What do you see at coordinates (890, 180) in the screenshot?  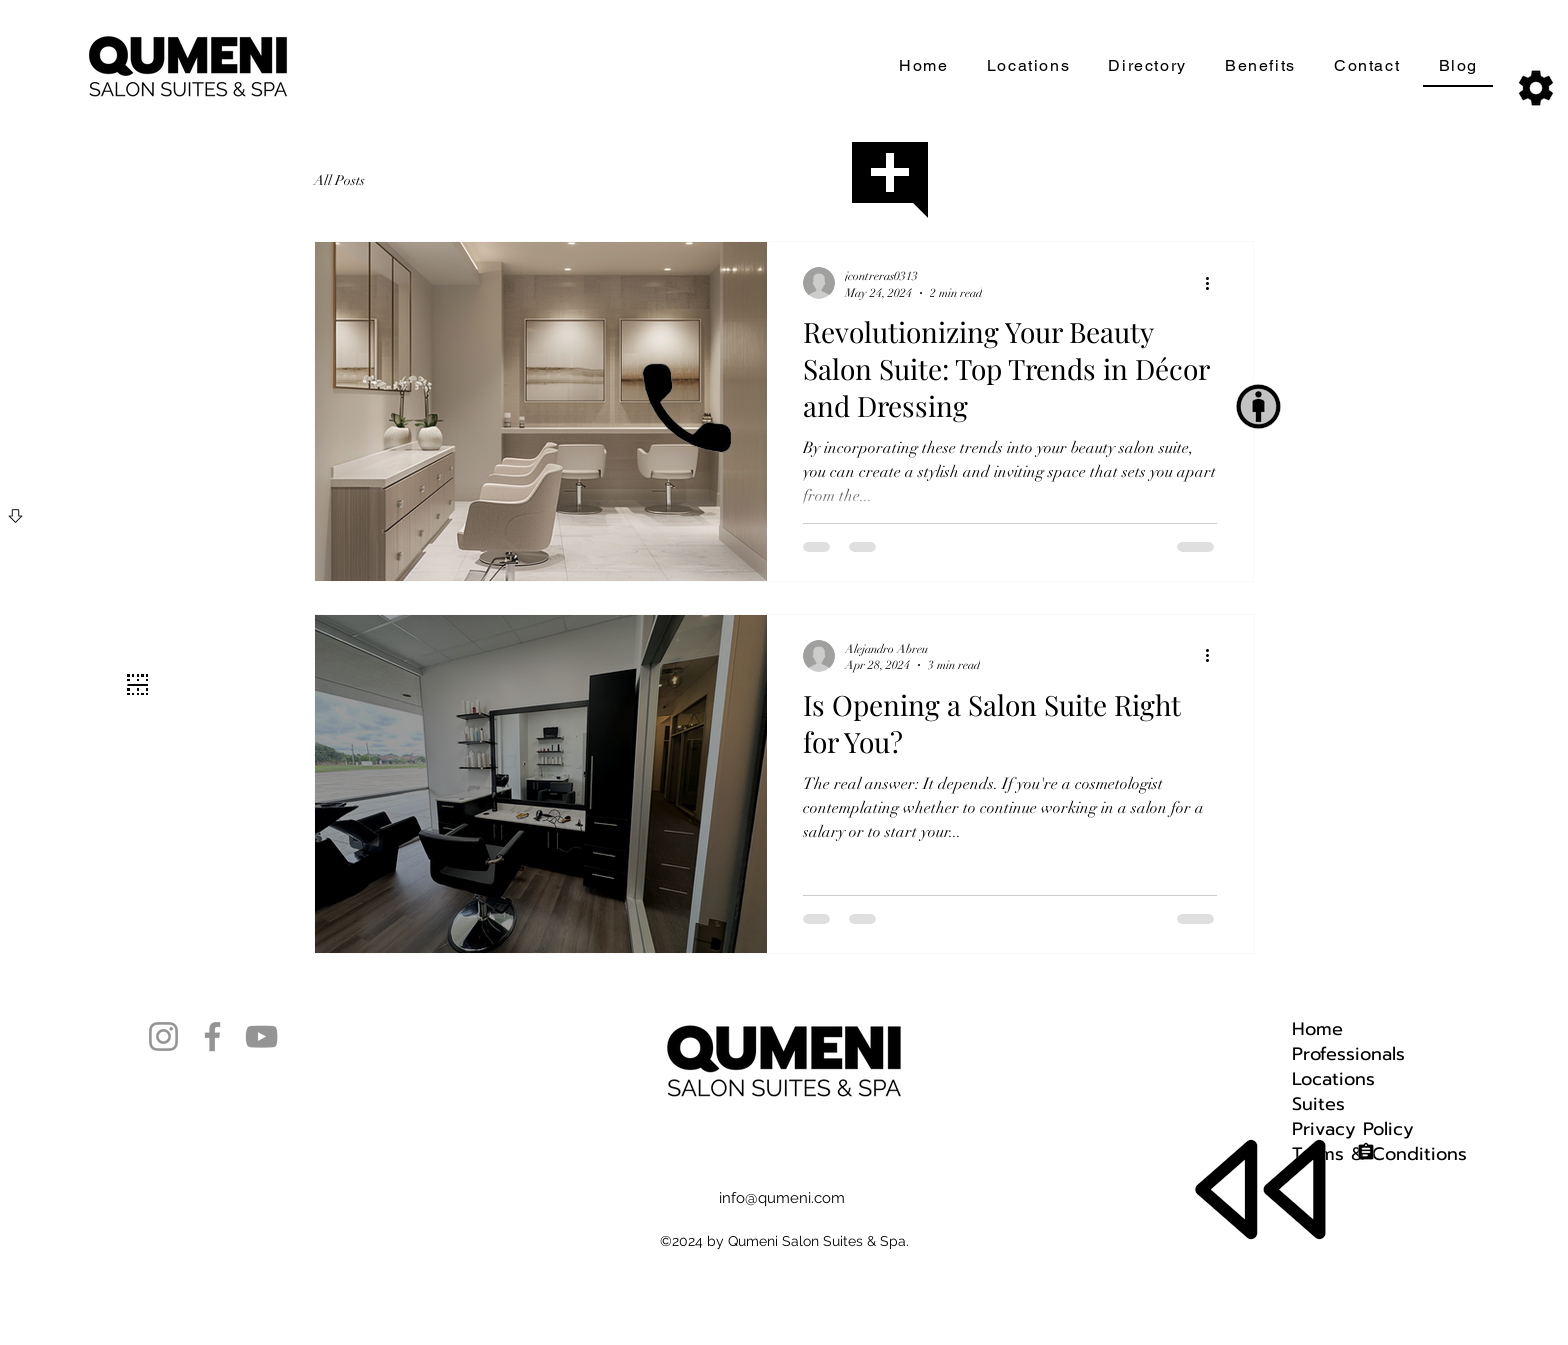 I see `add a new comment` at bounding box center [890, 180].